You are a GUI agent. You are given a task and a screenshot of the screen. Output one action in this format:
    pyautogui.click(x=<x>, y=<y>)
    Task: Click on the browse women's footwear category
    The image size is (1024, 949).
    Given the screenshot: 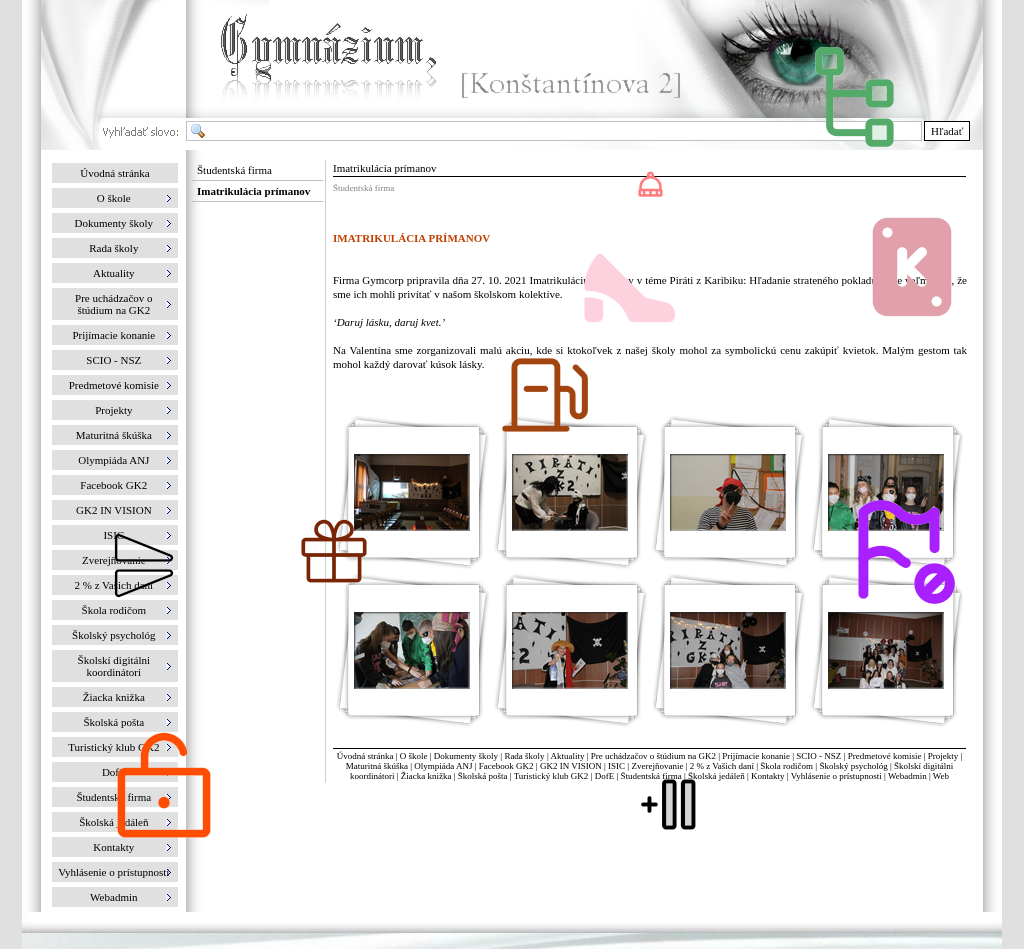 What is the action you would take?
    pyautogui.click(x=625, y=291)
    